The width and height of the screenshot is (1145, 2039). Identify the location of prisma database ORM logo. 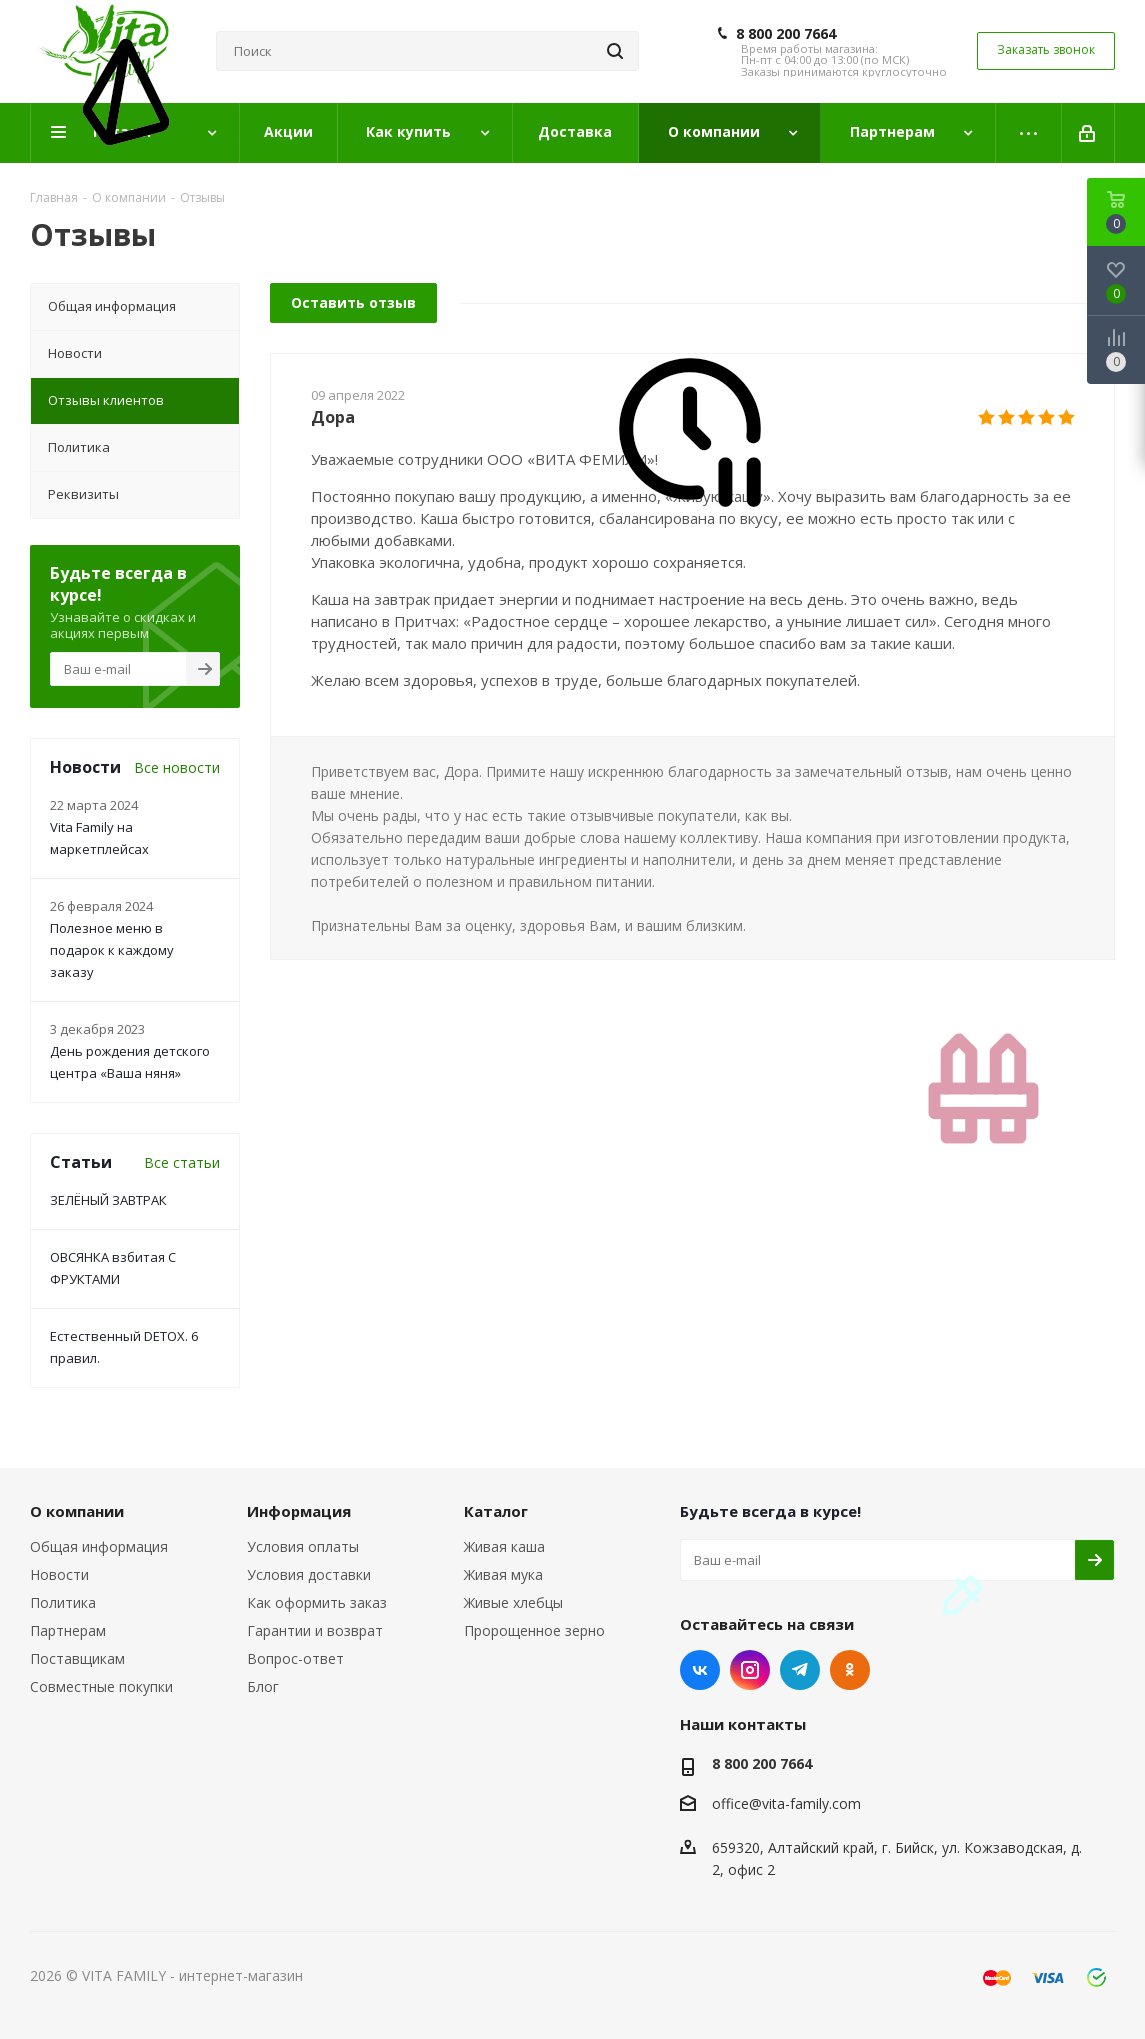
(126, 92).